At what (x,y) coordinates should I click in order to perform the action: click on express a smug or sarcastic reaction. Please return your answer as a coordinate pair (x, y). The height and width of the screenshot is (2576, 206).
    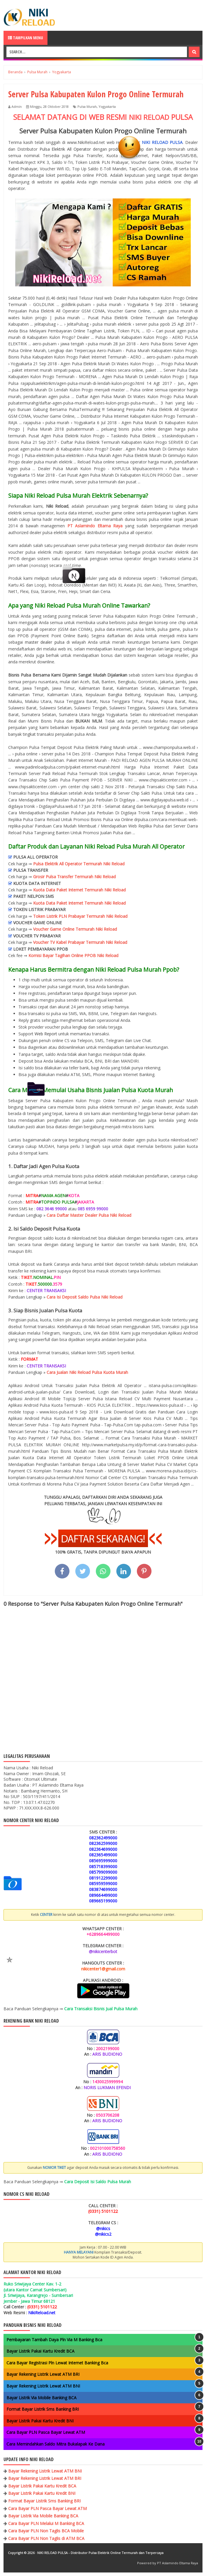
    Looking at the image, I should click on (129, 148).